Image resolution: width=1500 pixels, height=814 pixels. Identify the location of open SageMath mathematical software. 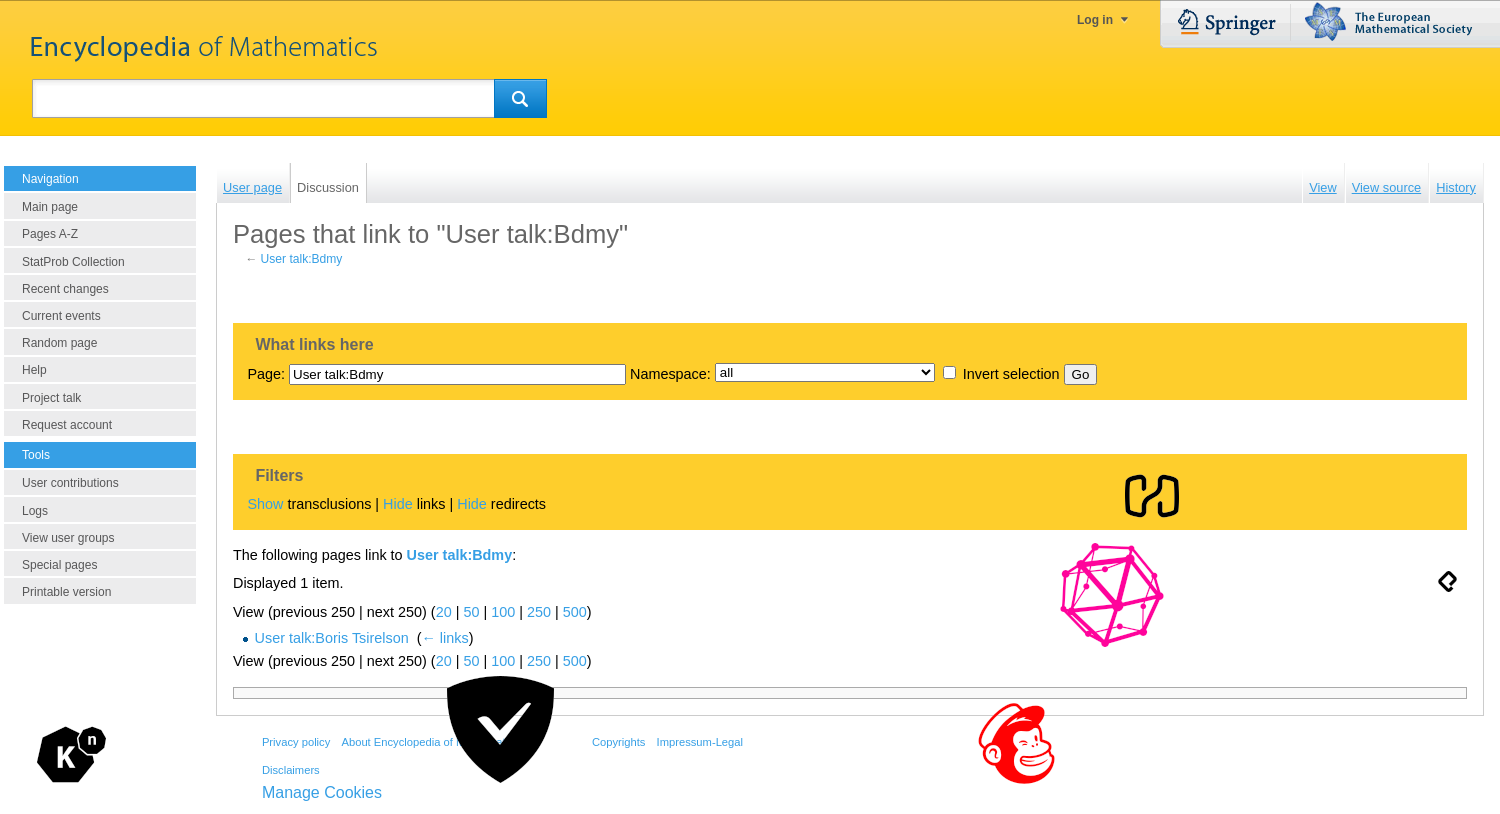
(1112, 595).